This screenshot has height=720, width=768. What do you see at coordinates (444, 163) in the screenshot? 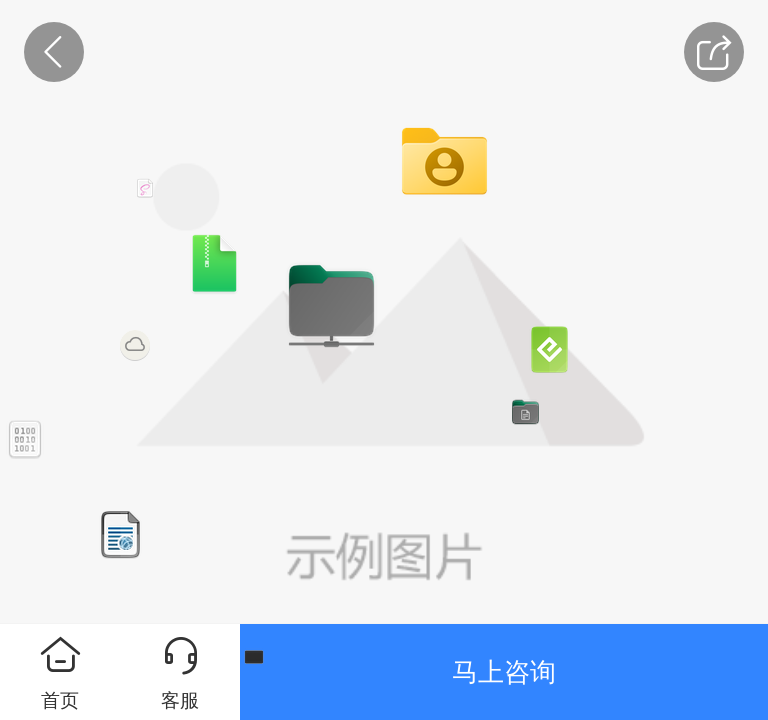
I see `open your contacts folder` at bounding box center [444, 163].